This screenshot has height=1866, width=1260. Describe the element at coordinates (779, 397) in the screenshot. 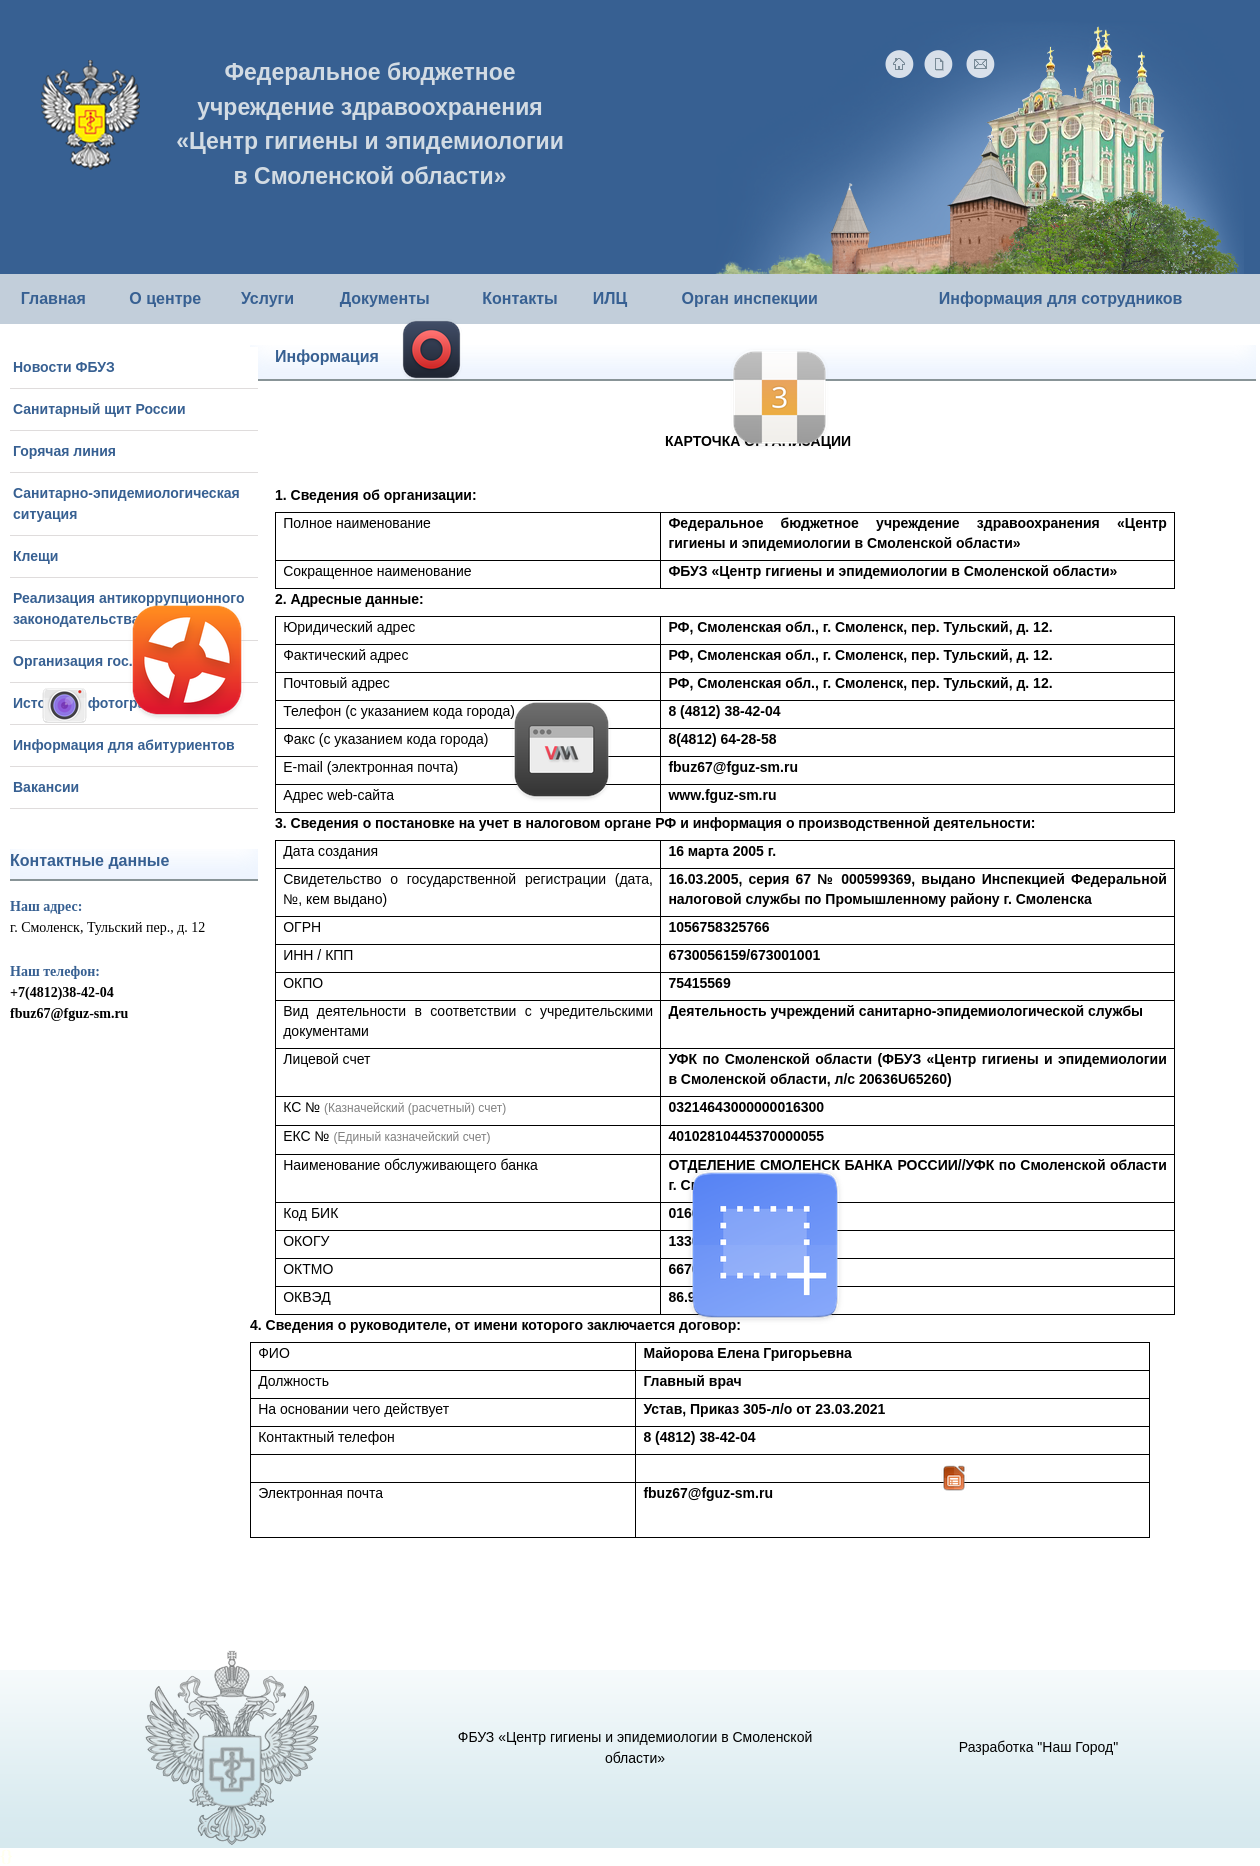

I see `open ksudoku puzzle game` at that location.